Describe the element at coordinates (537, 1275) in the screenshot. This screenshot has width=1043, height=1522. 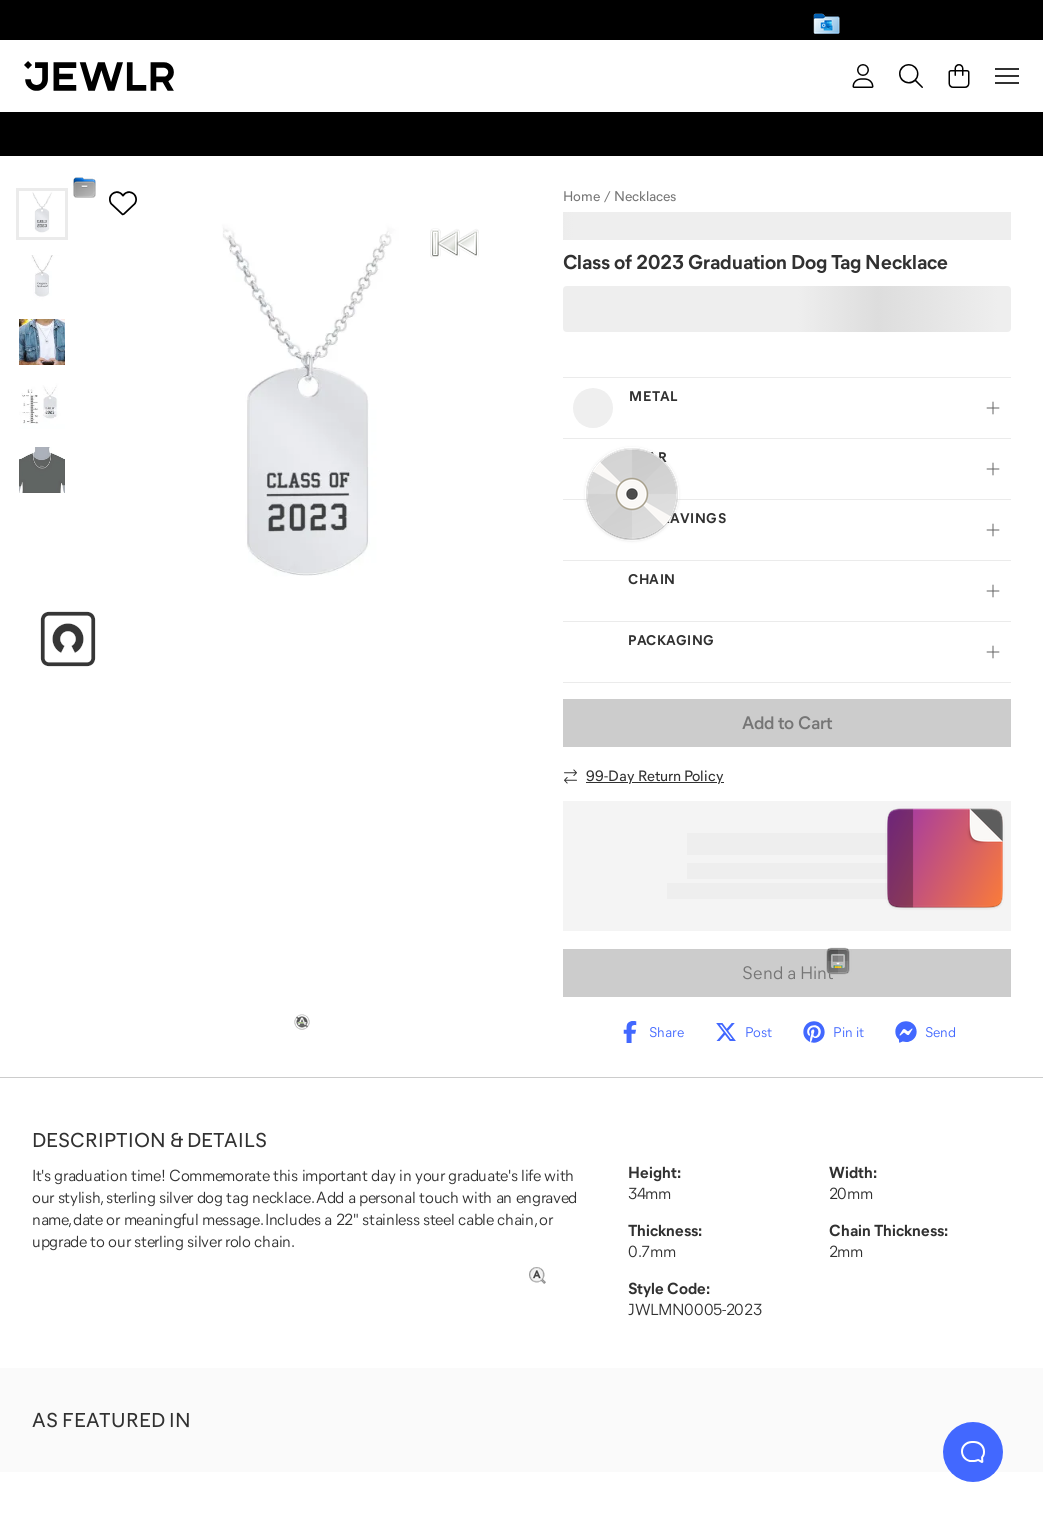
I see `search for text or find on page` at that location.